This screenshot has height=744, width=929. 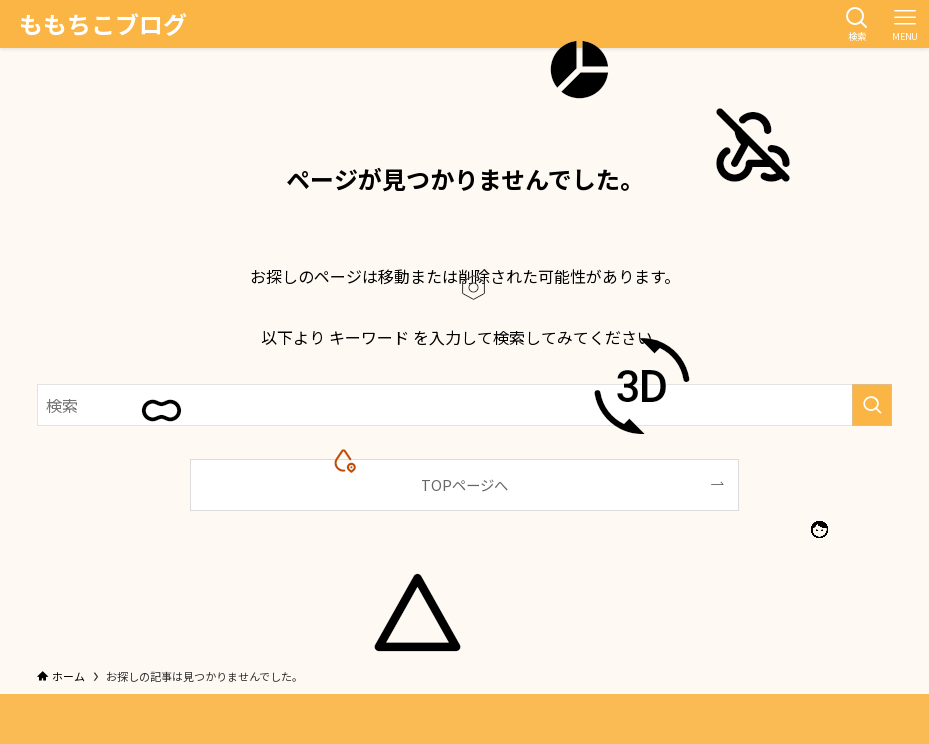 I want to click on view data breakdown by category, so click(x=579, y=69).